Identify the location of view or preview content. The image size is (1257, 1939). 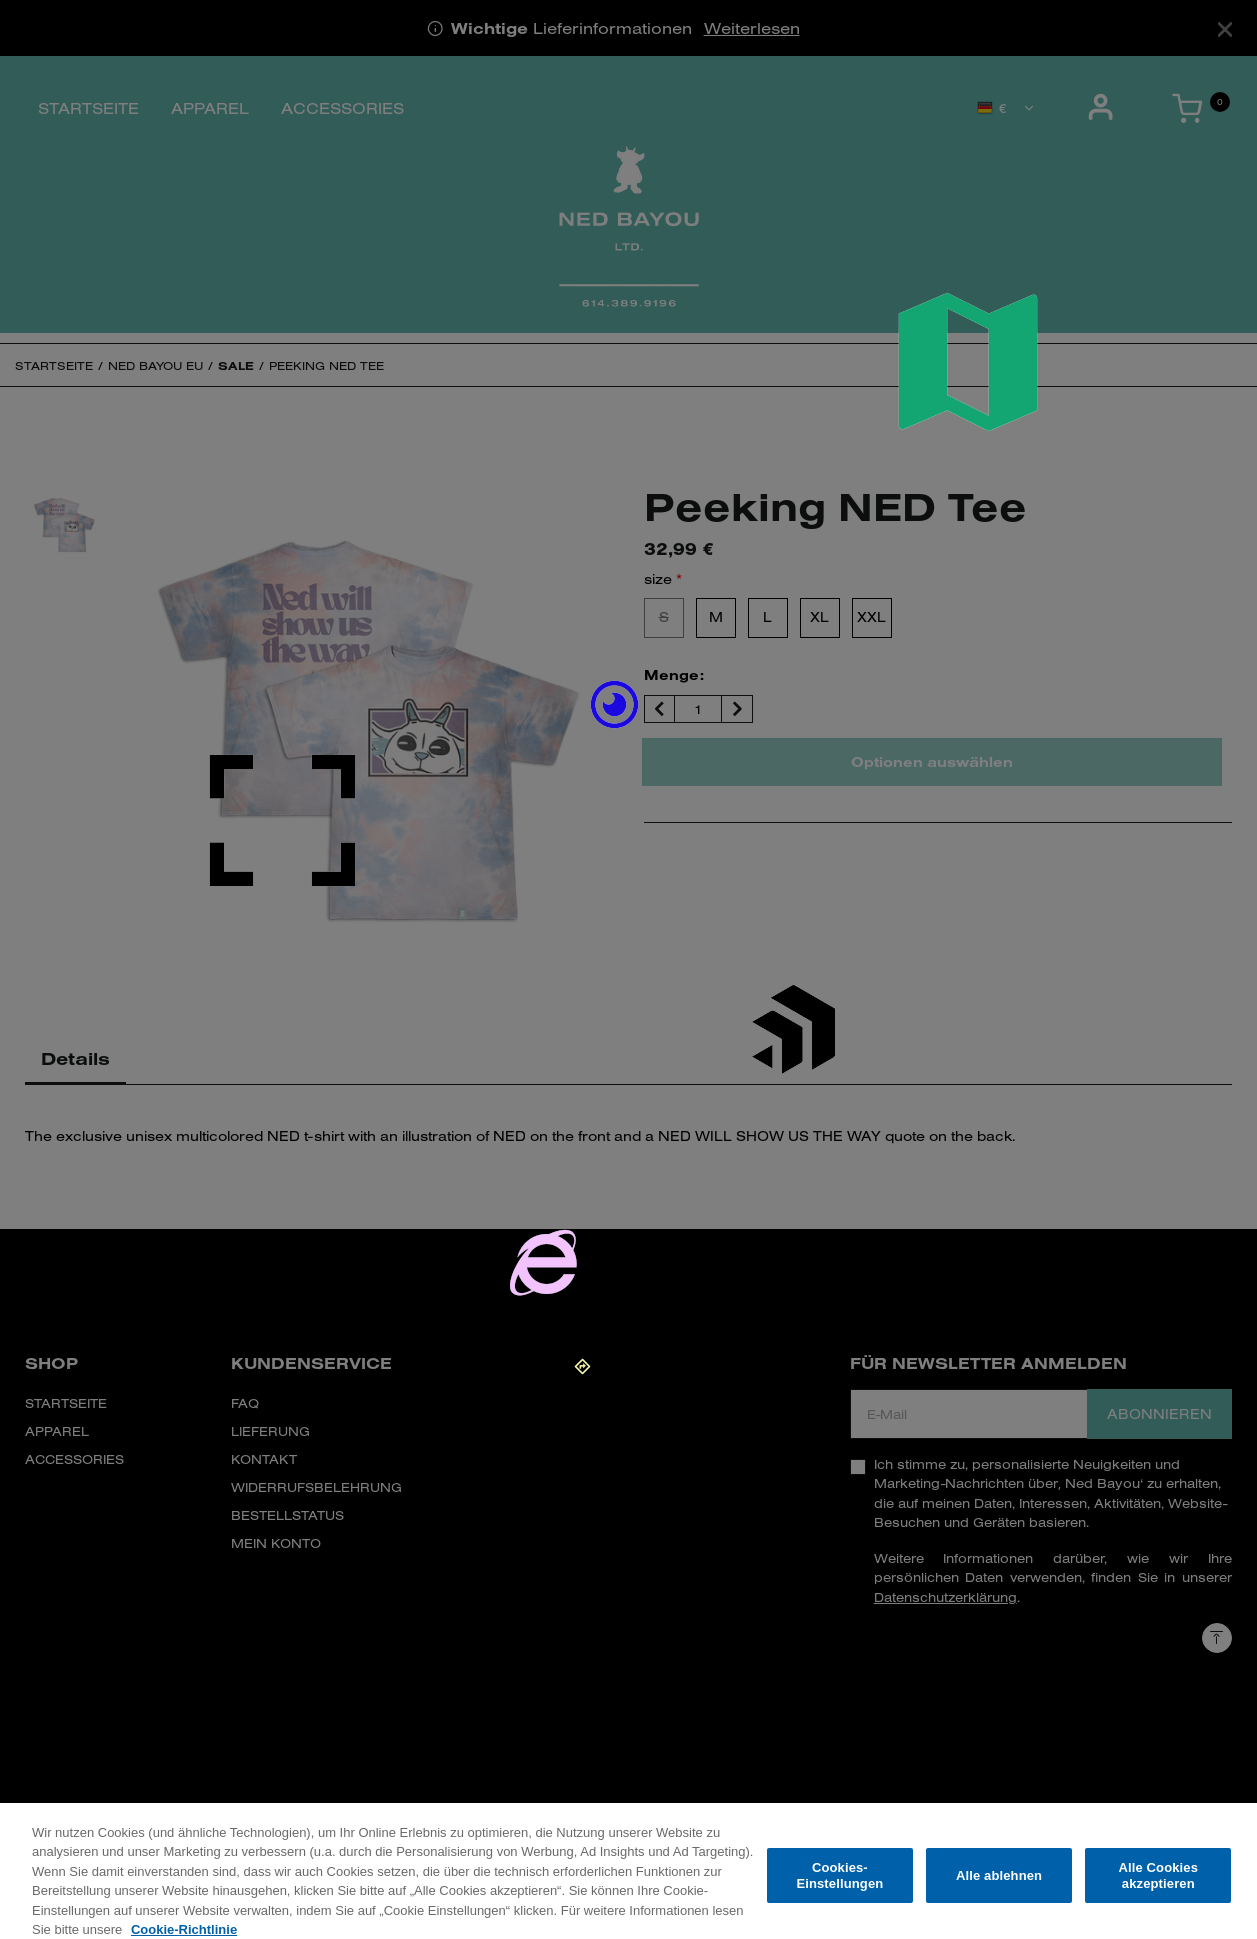
(614, 704).